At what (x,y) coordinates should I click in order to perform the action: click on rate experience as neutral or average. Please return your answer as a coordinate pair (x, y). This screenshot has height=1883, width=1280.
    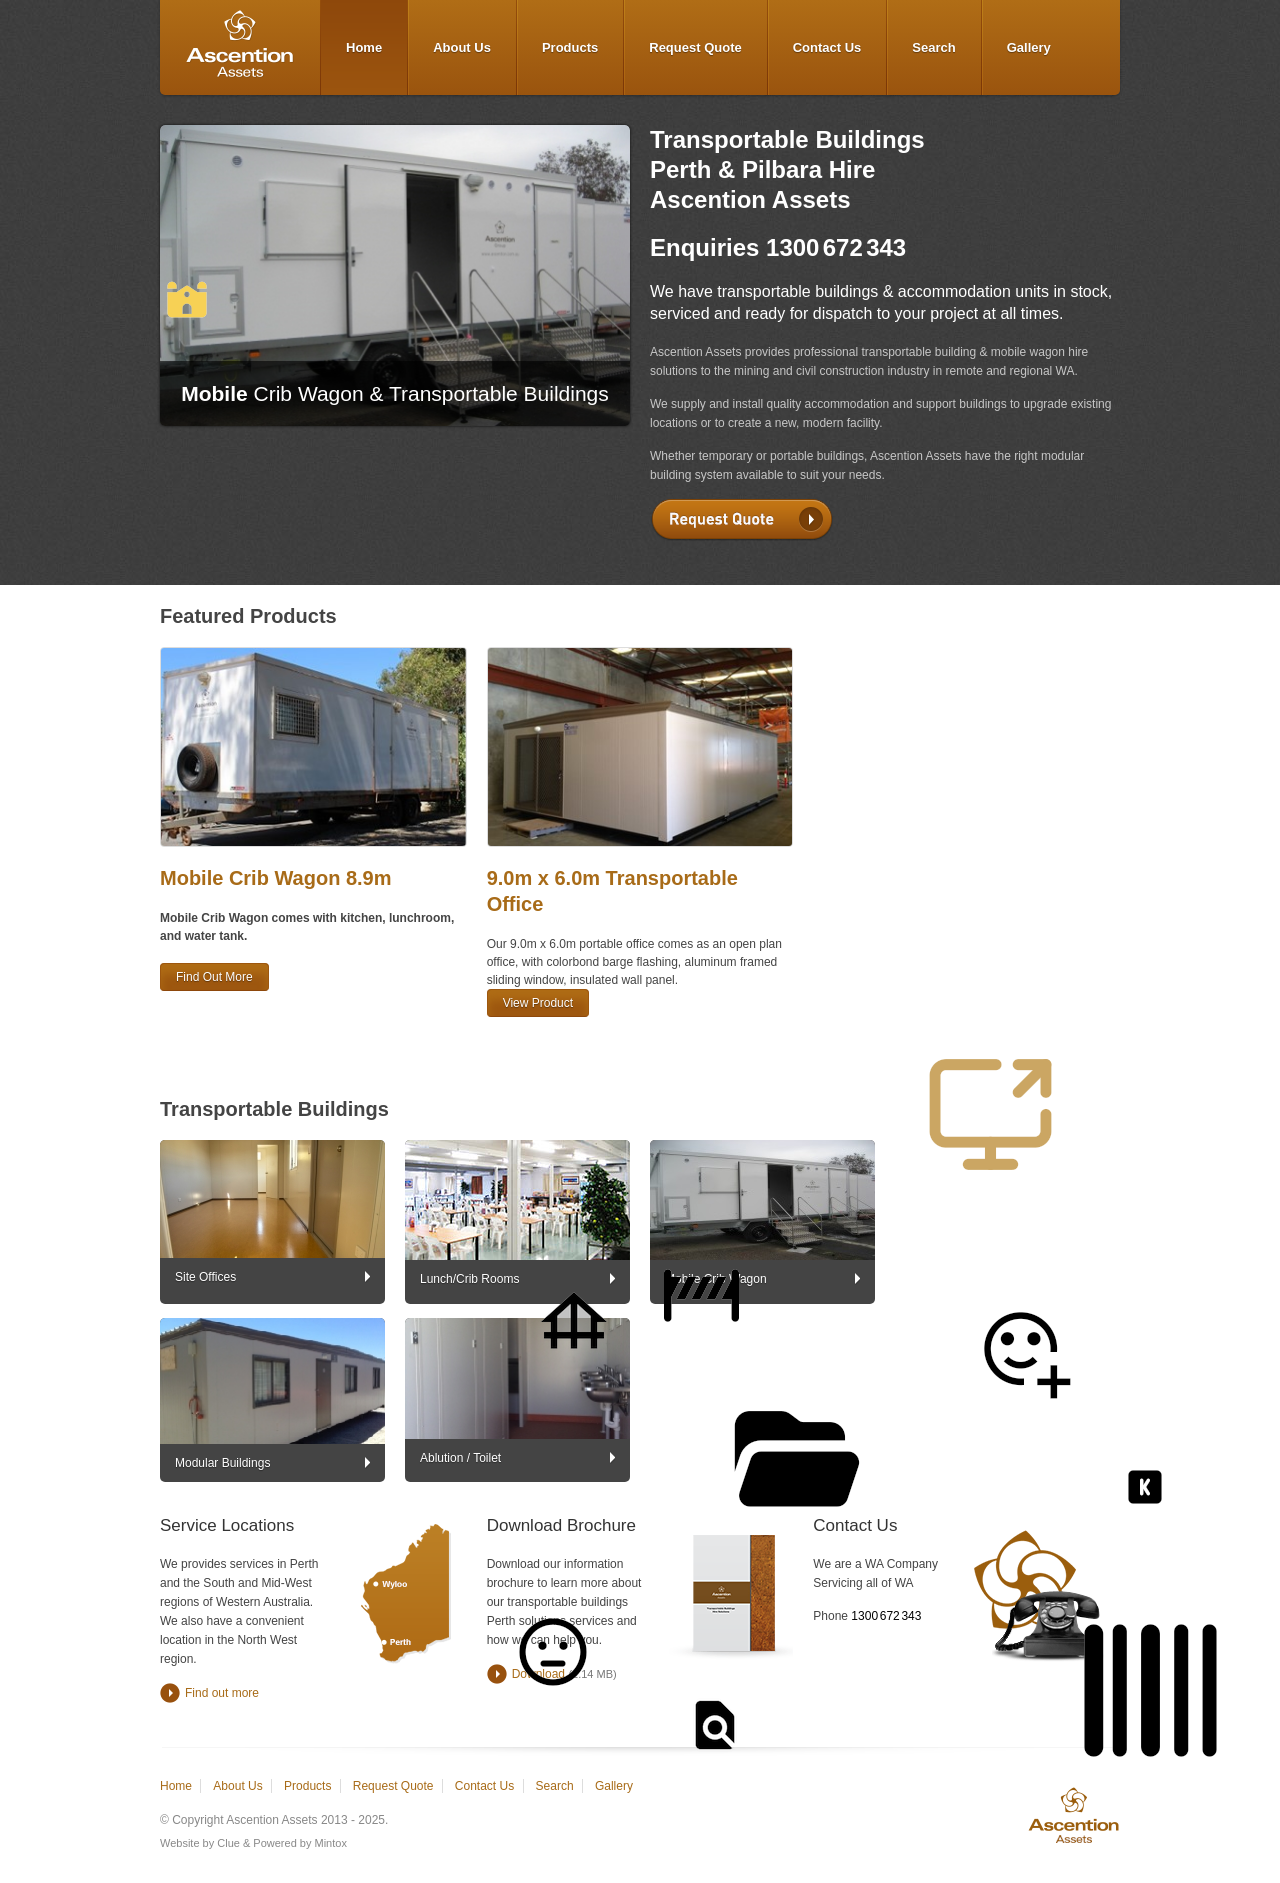
    Looking at the image, I should click on (553, 1652).